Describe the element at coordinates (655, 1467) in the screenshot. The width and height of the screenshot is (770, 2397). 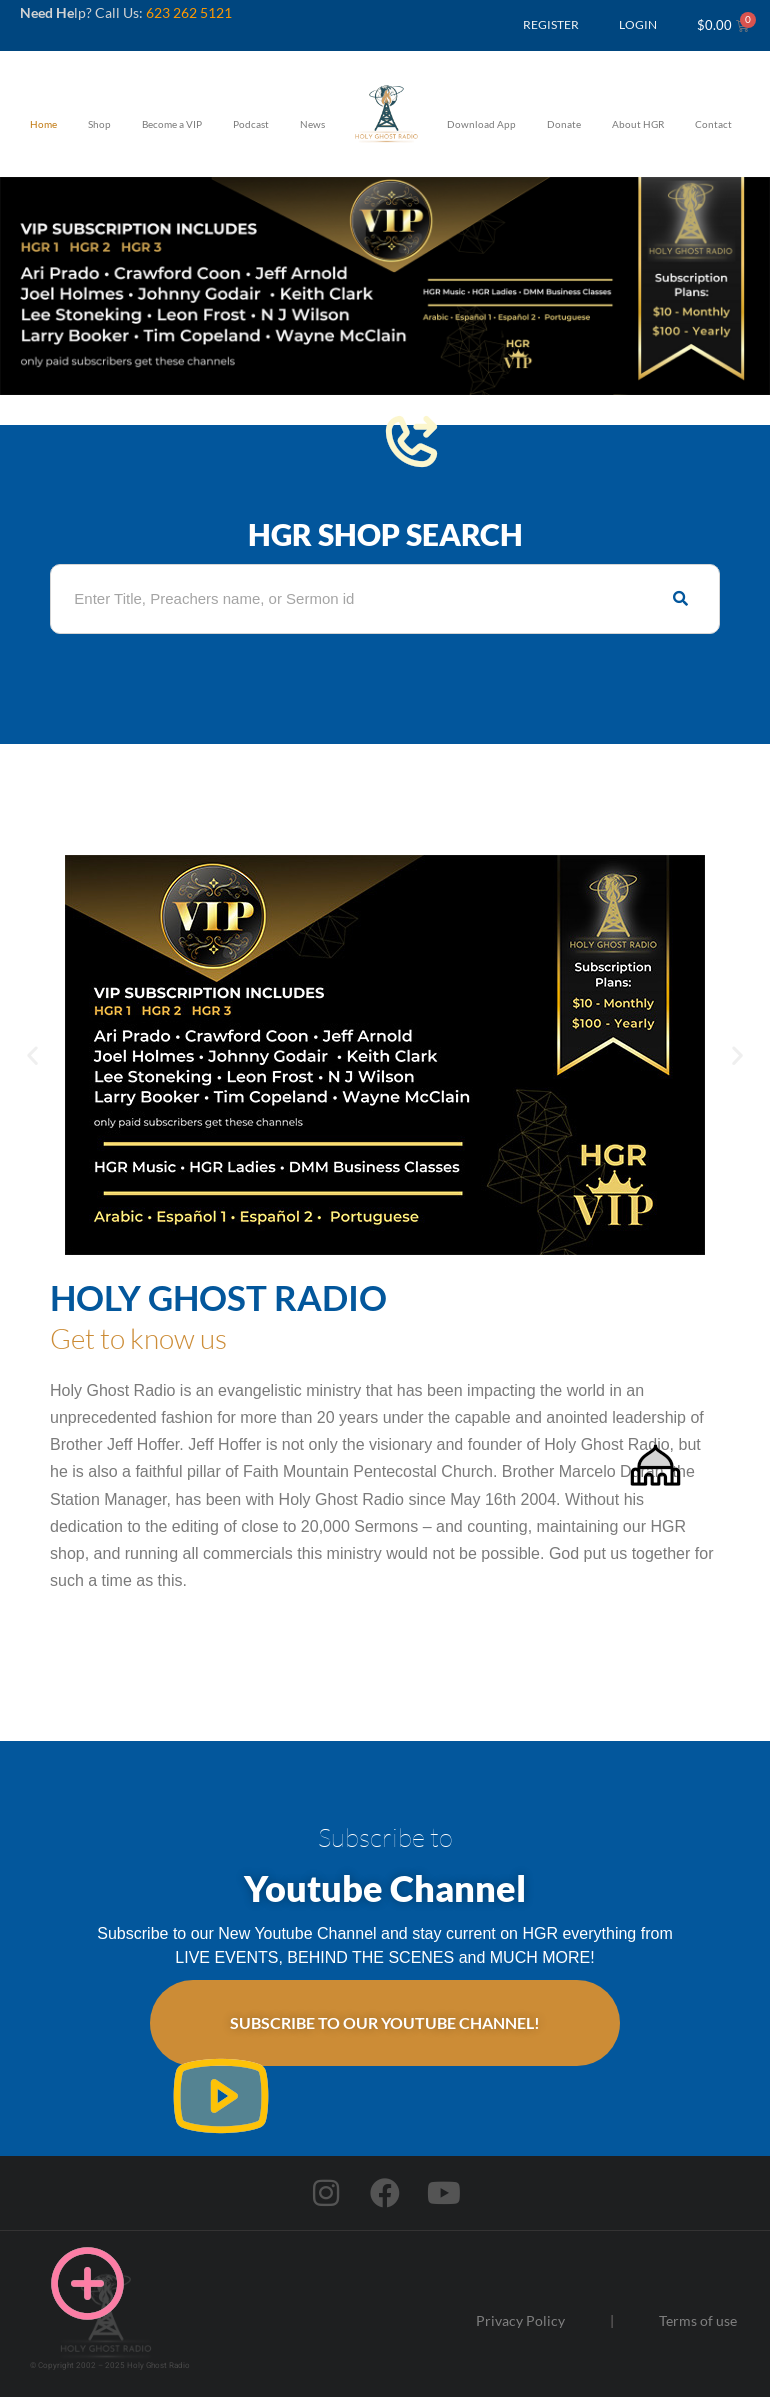
I see `find nearby mosques` at that location.